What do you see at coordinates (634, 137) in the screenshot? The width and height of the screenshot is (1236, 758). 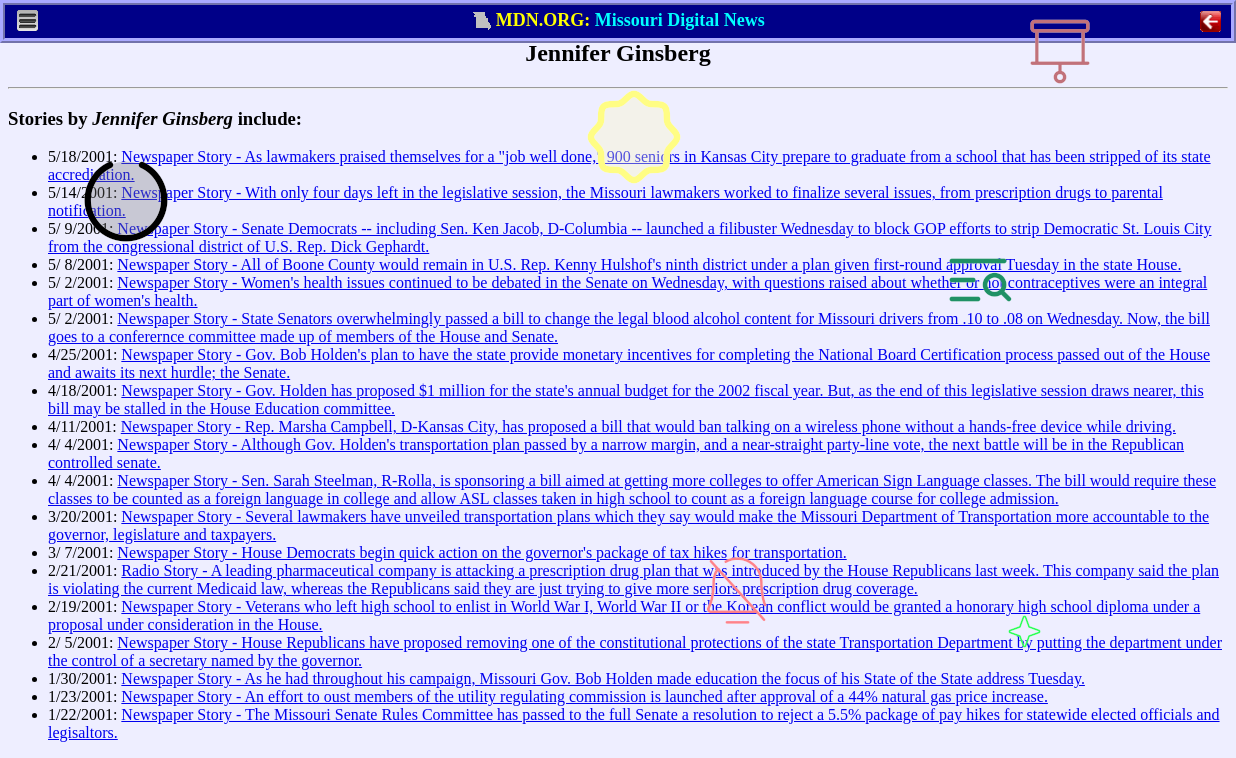 I see `indicates a verified or certified status` at bounding box center [634, 137].